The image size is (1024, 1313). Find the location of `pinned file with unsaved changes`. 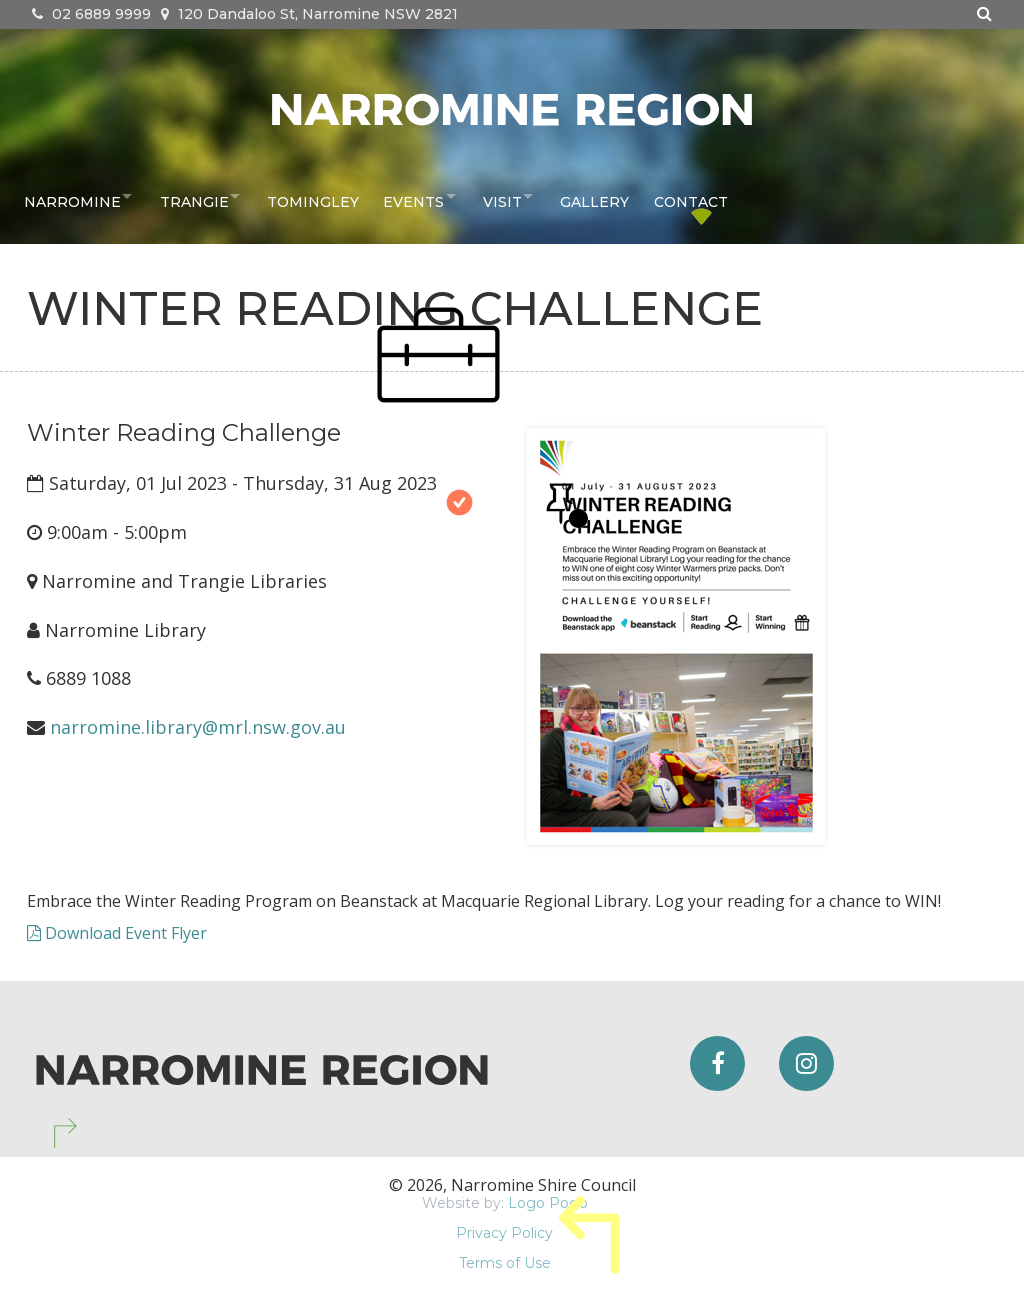

pinned file with unsaved changes is located at coordinates (562, 502).